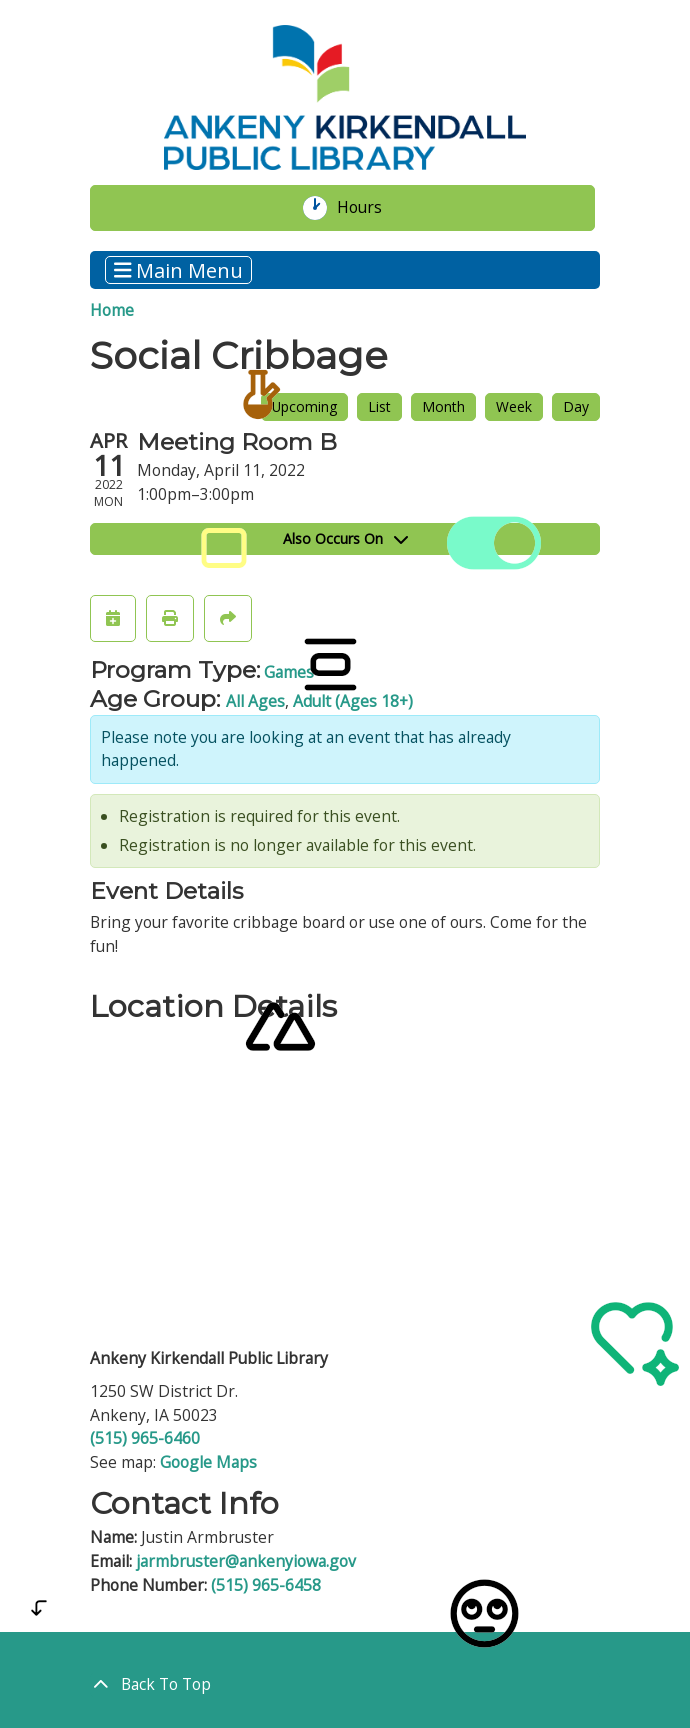 This screenshot has width=690, height=1728. I want to click on crop image to 5:4 aspect ratio, so click(224, 548).